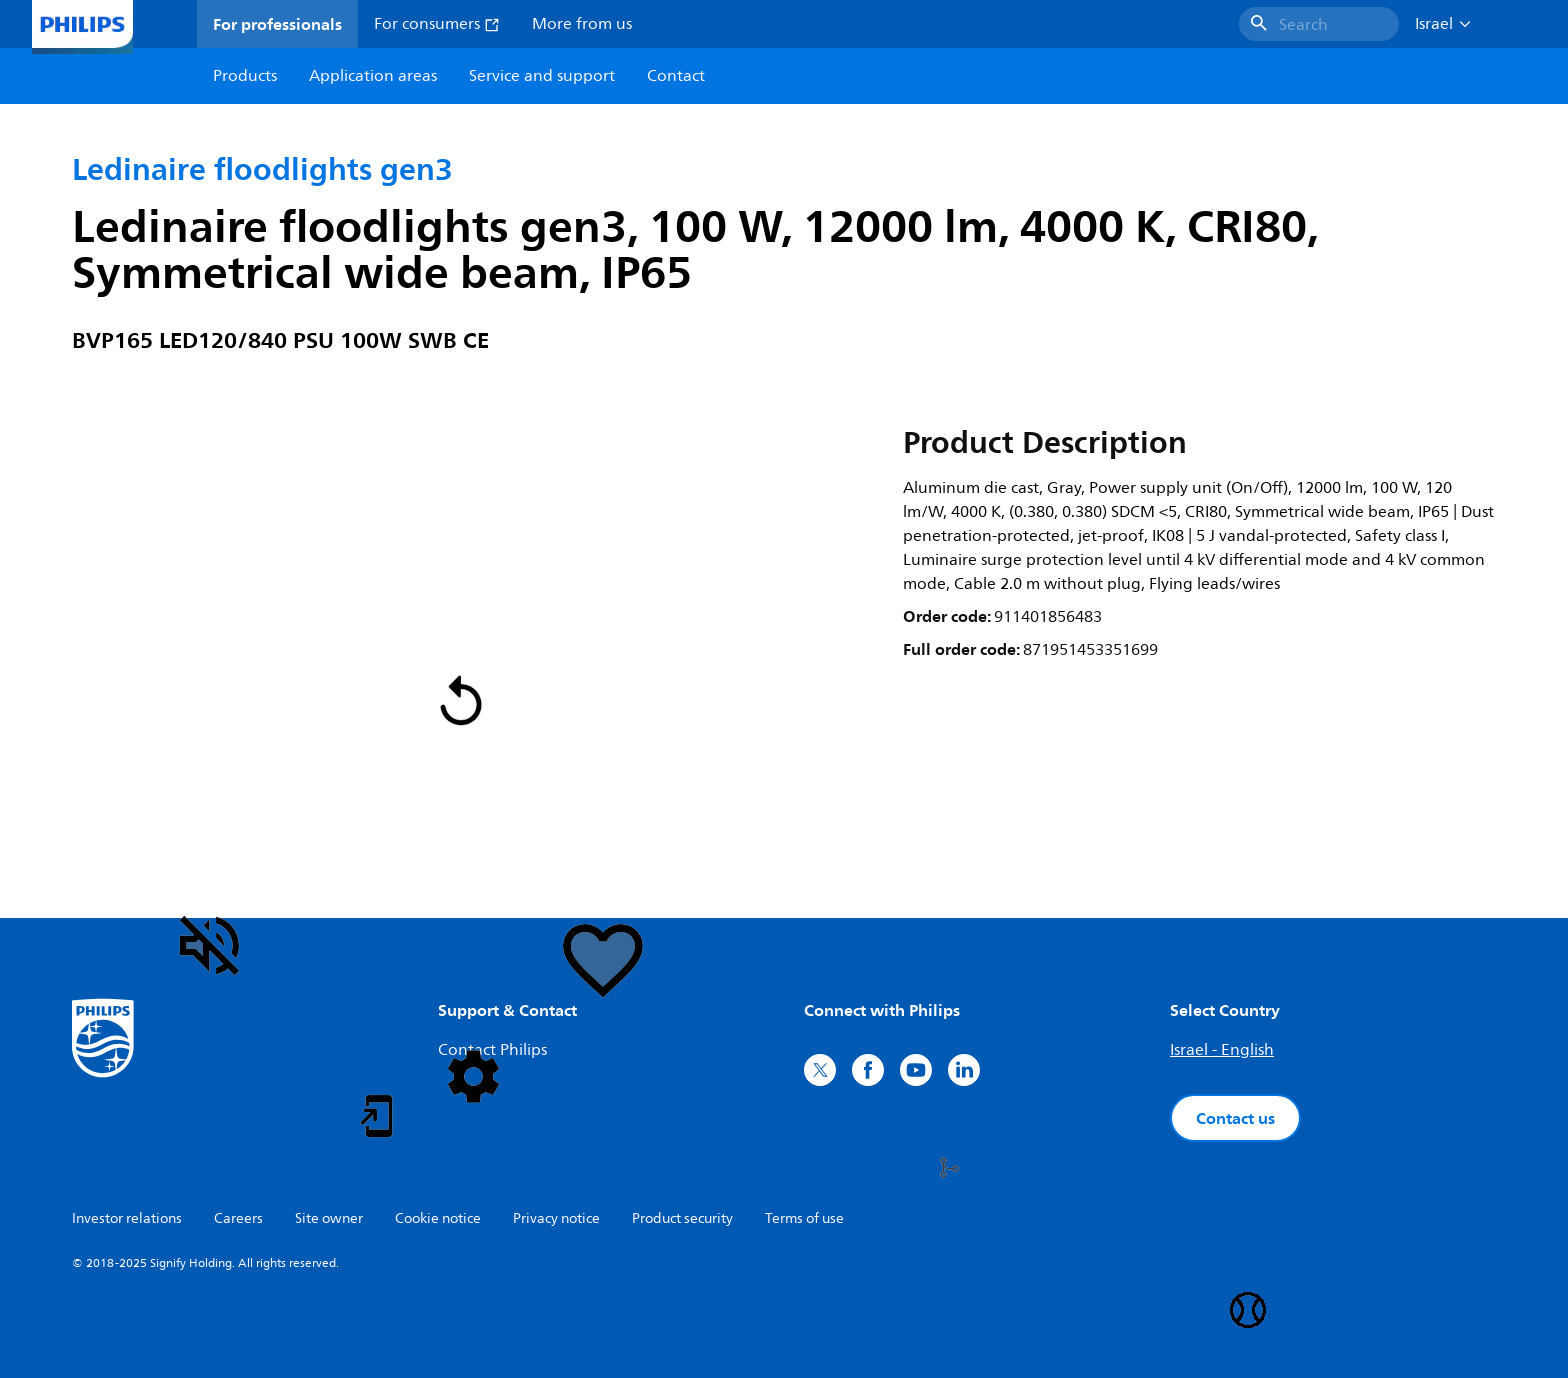 This screenshot has height=1378, width=1568. Describe the element at coordinates (949, 1167) in the screenshot. I see `merge a branch into the main codebase` at that location.